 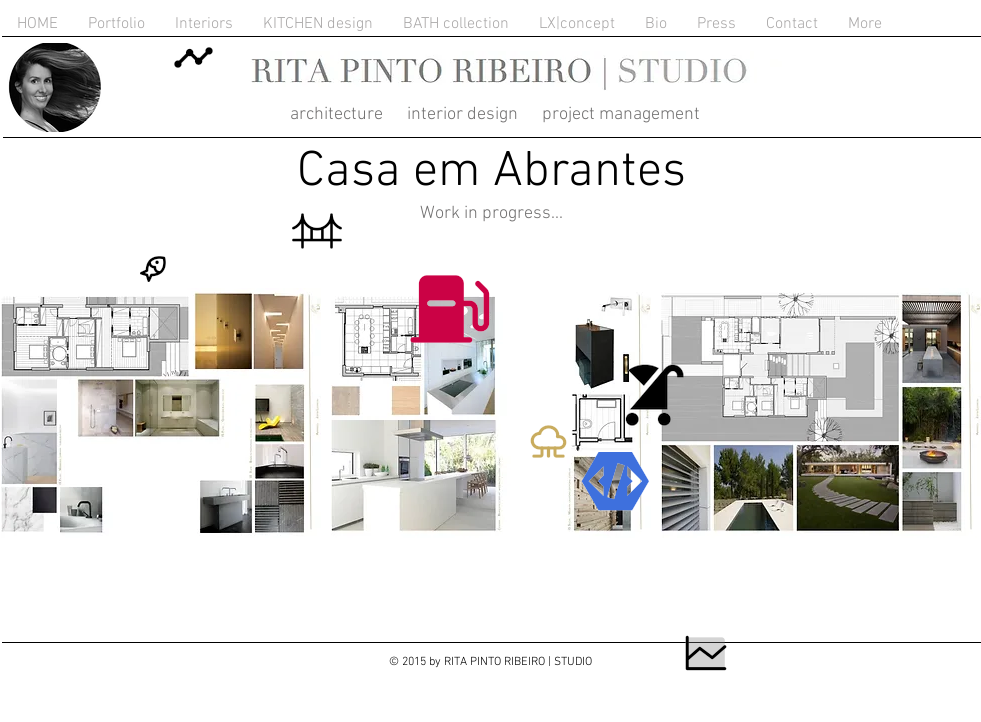 What do you see at coordinates (548, 441) in the screenshot?
I see `access cloud computing services` at bounding box center [548, 441].